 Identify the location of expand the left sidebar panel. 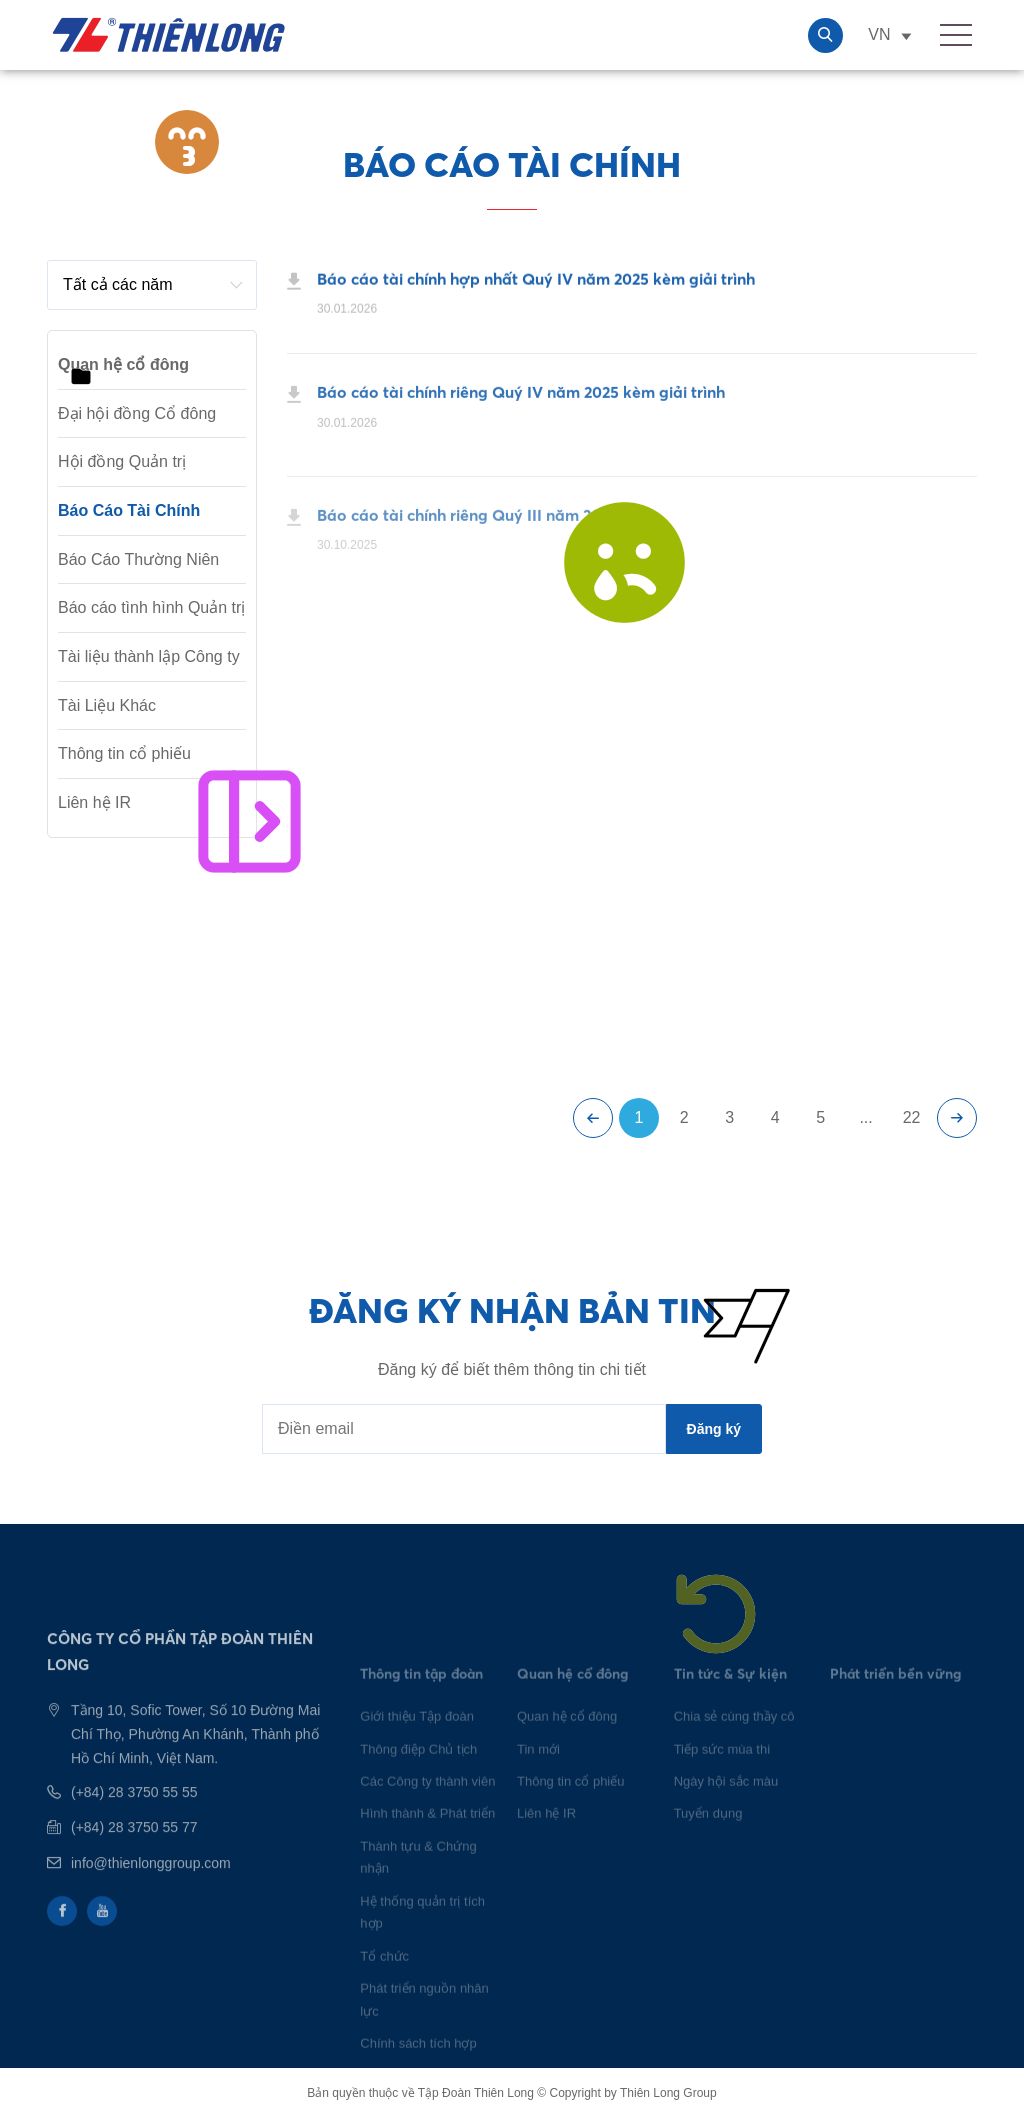
(249, 821).